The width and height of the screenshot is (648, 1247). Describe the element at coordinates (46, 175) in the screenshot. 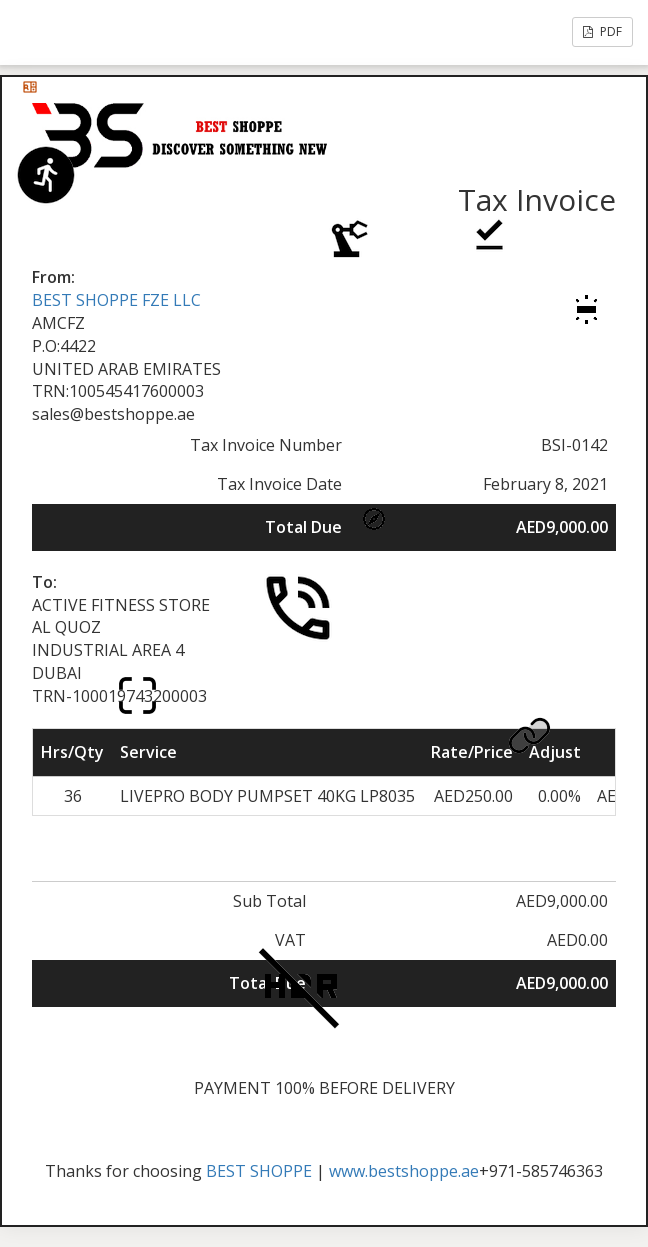

I see `start running or jogging activity` at that location.